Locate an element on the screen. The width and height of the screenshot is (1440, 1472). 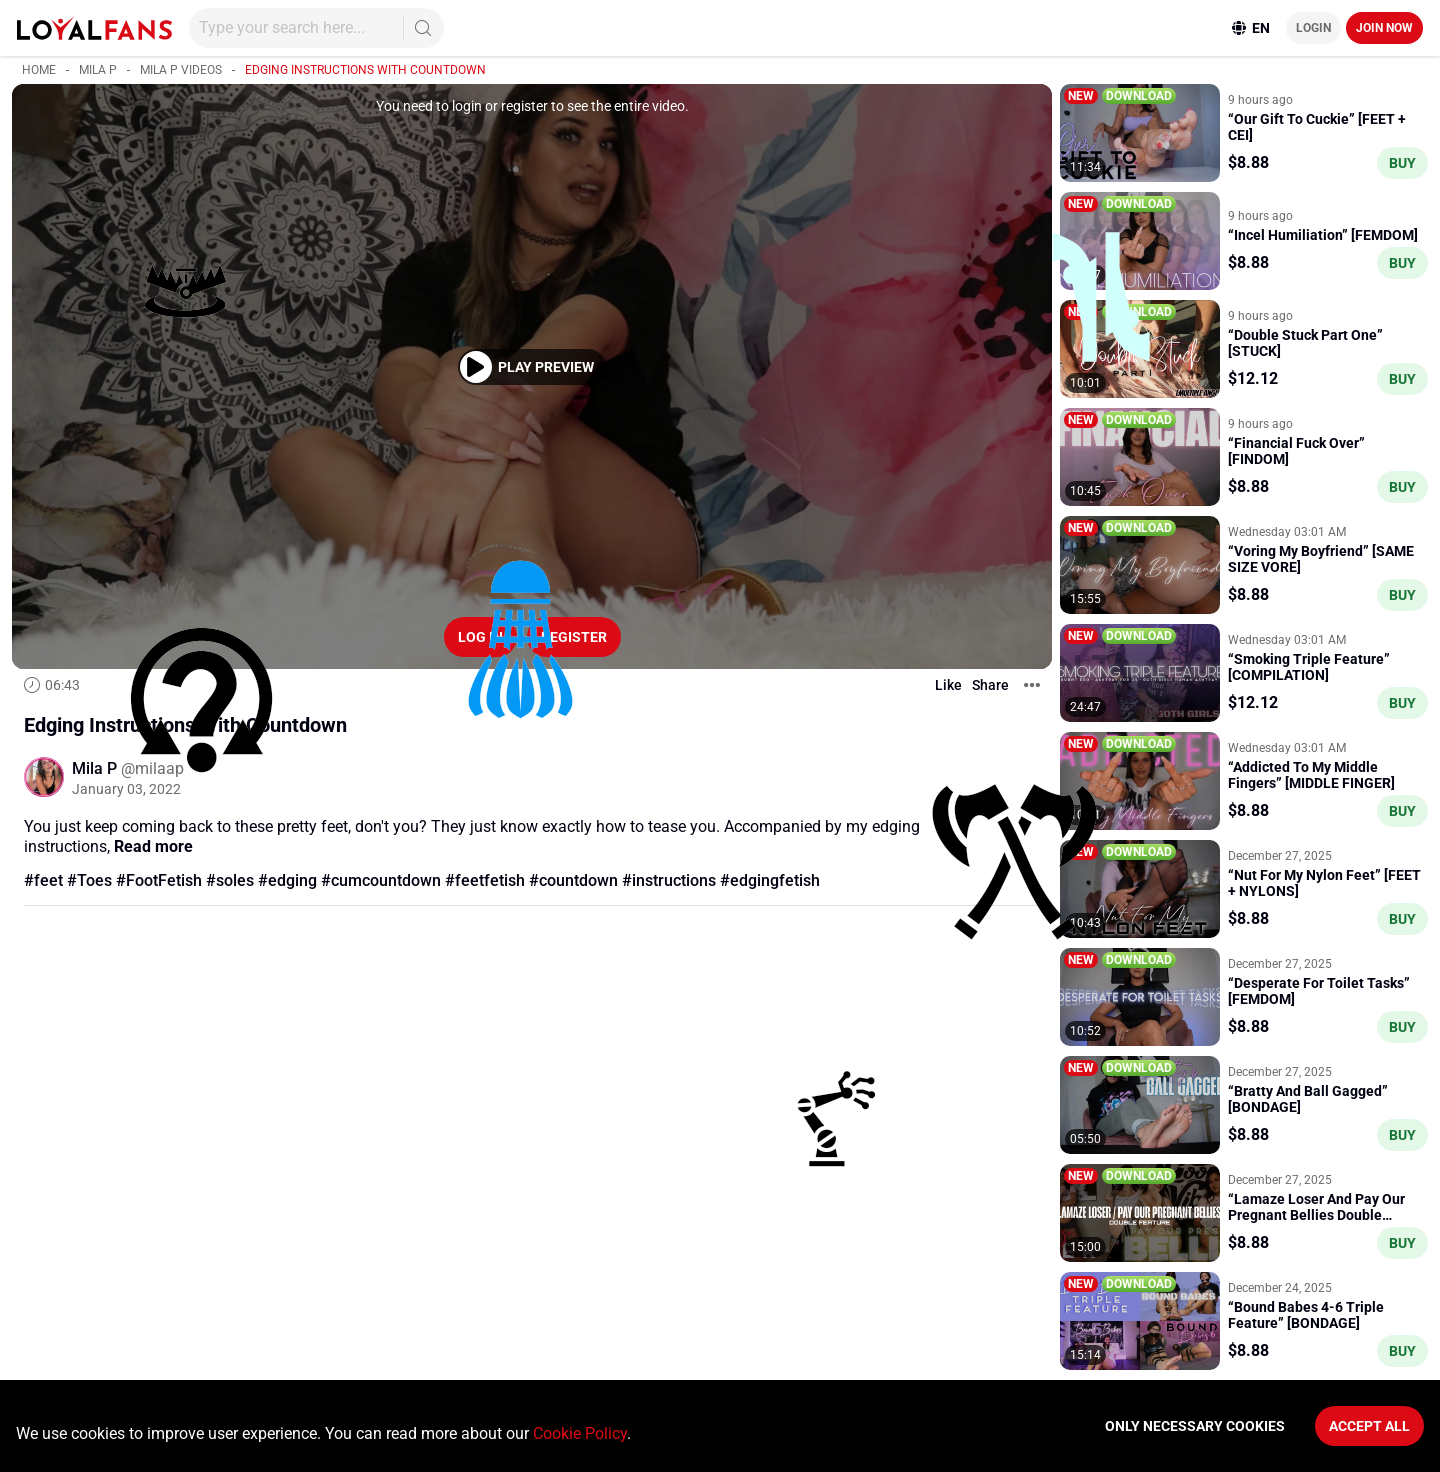
trap or hazard indicator in a game interface is located at coordinates (185, 281).